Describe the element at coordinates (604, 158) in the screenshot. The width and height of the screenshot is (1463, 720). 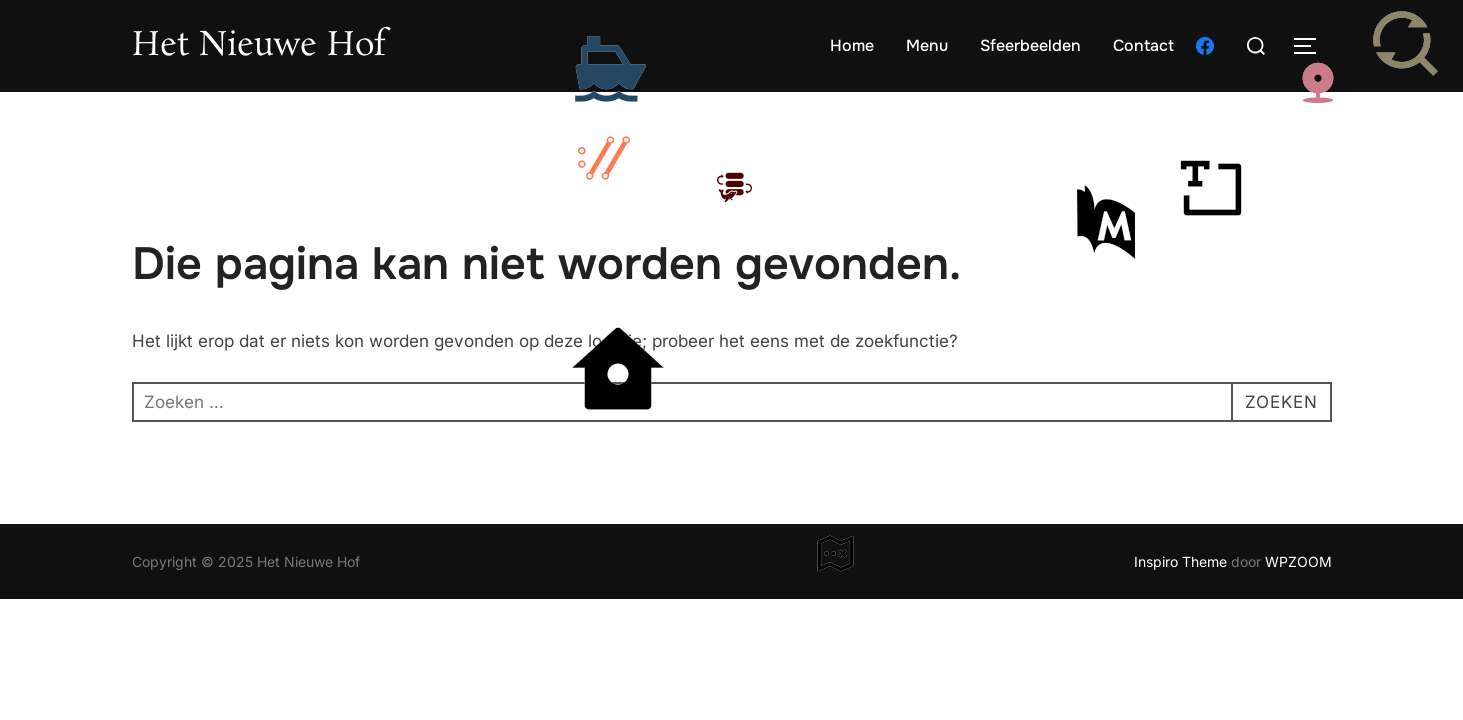
I see `visit curl website or documentation` at that location.